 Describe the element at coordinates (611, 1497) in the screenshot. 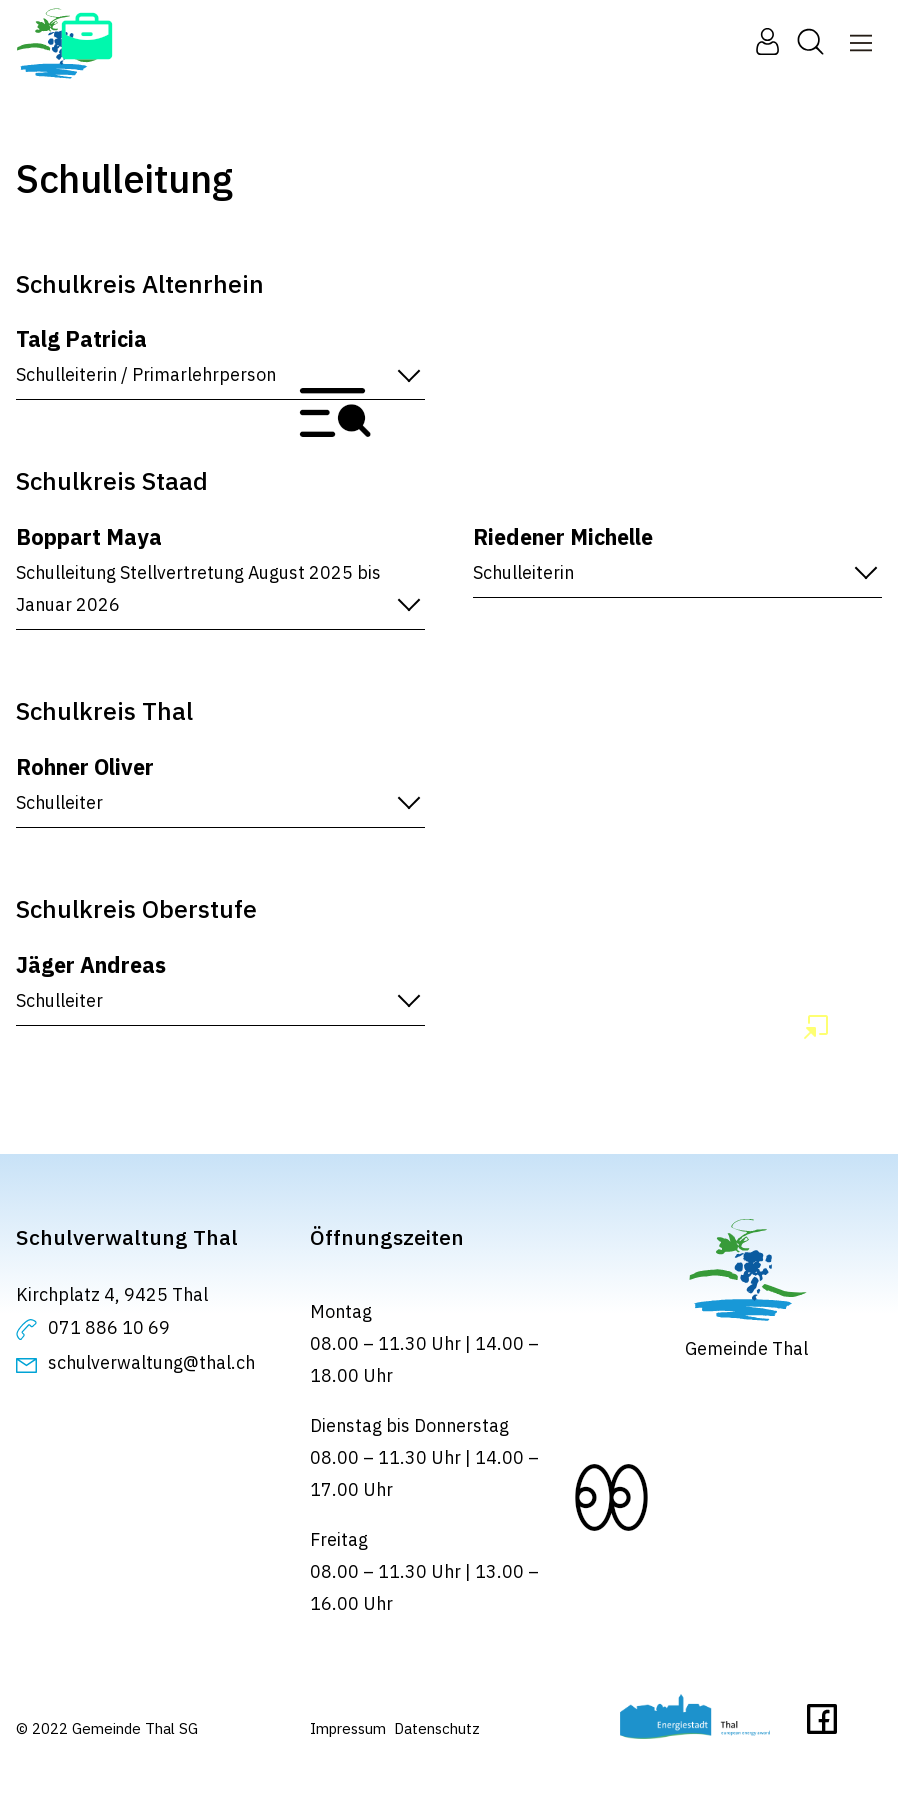

I see `view who has seen your content` at that location.